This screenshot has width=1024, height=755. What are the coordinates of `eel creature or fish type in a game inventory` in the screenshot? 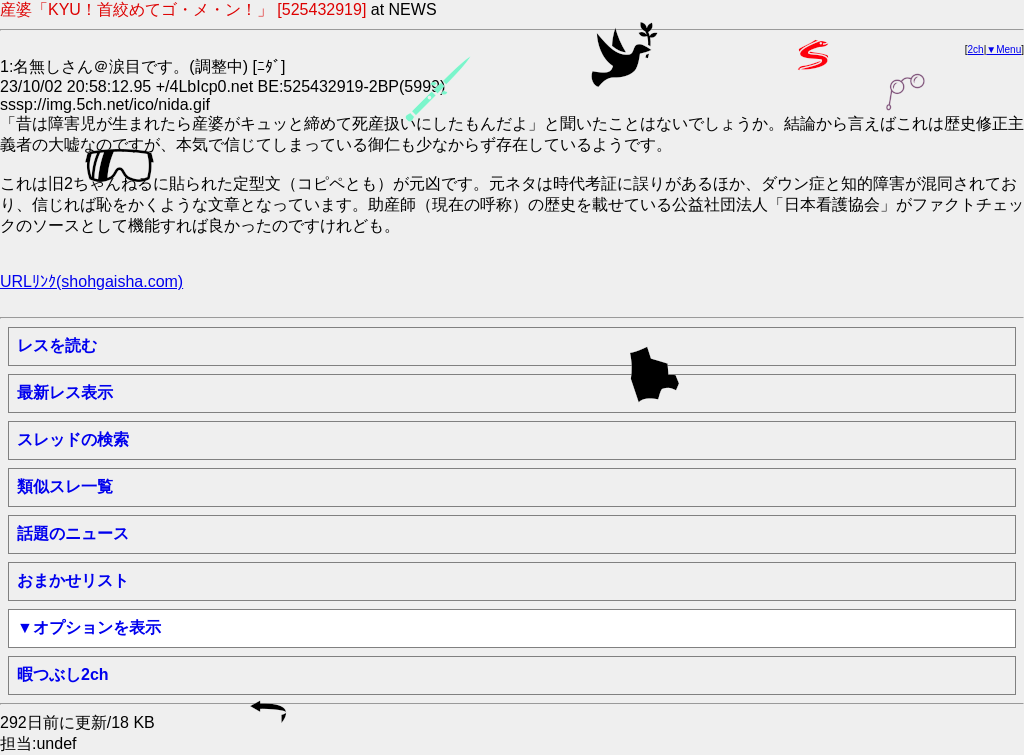 It's located at (813, 55).